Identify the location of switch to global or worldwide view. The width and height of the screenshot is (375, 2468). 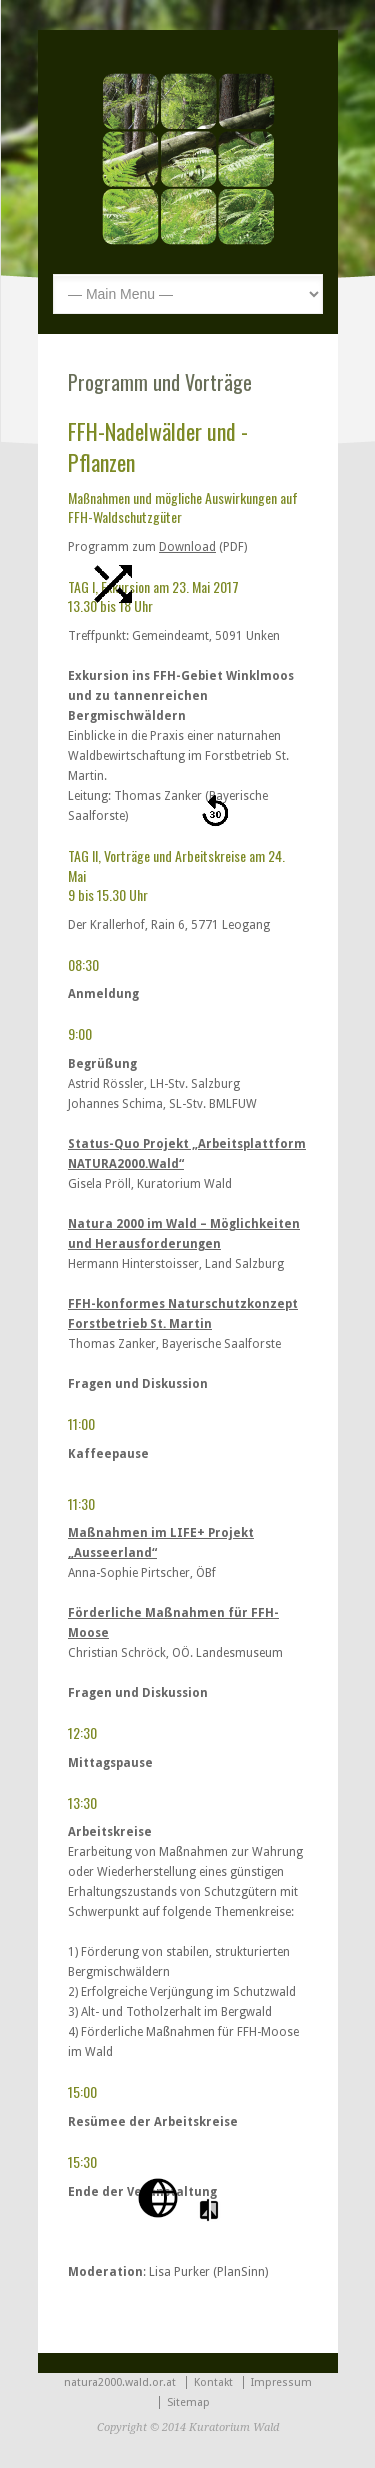
(158, 2198).